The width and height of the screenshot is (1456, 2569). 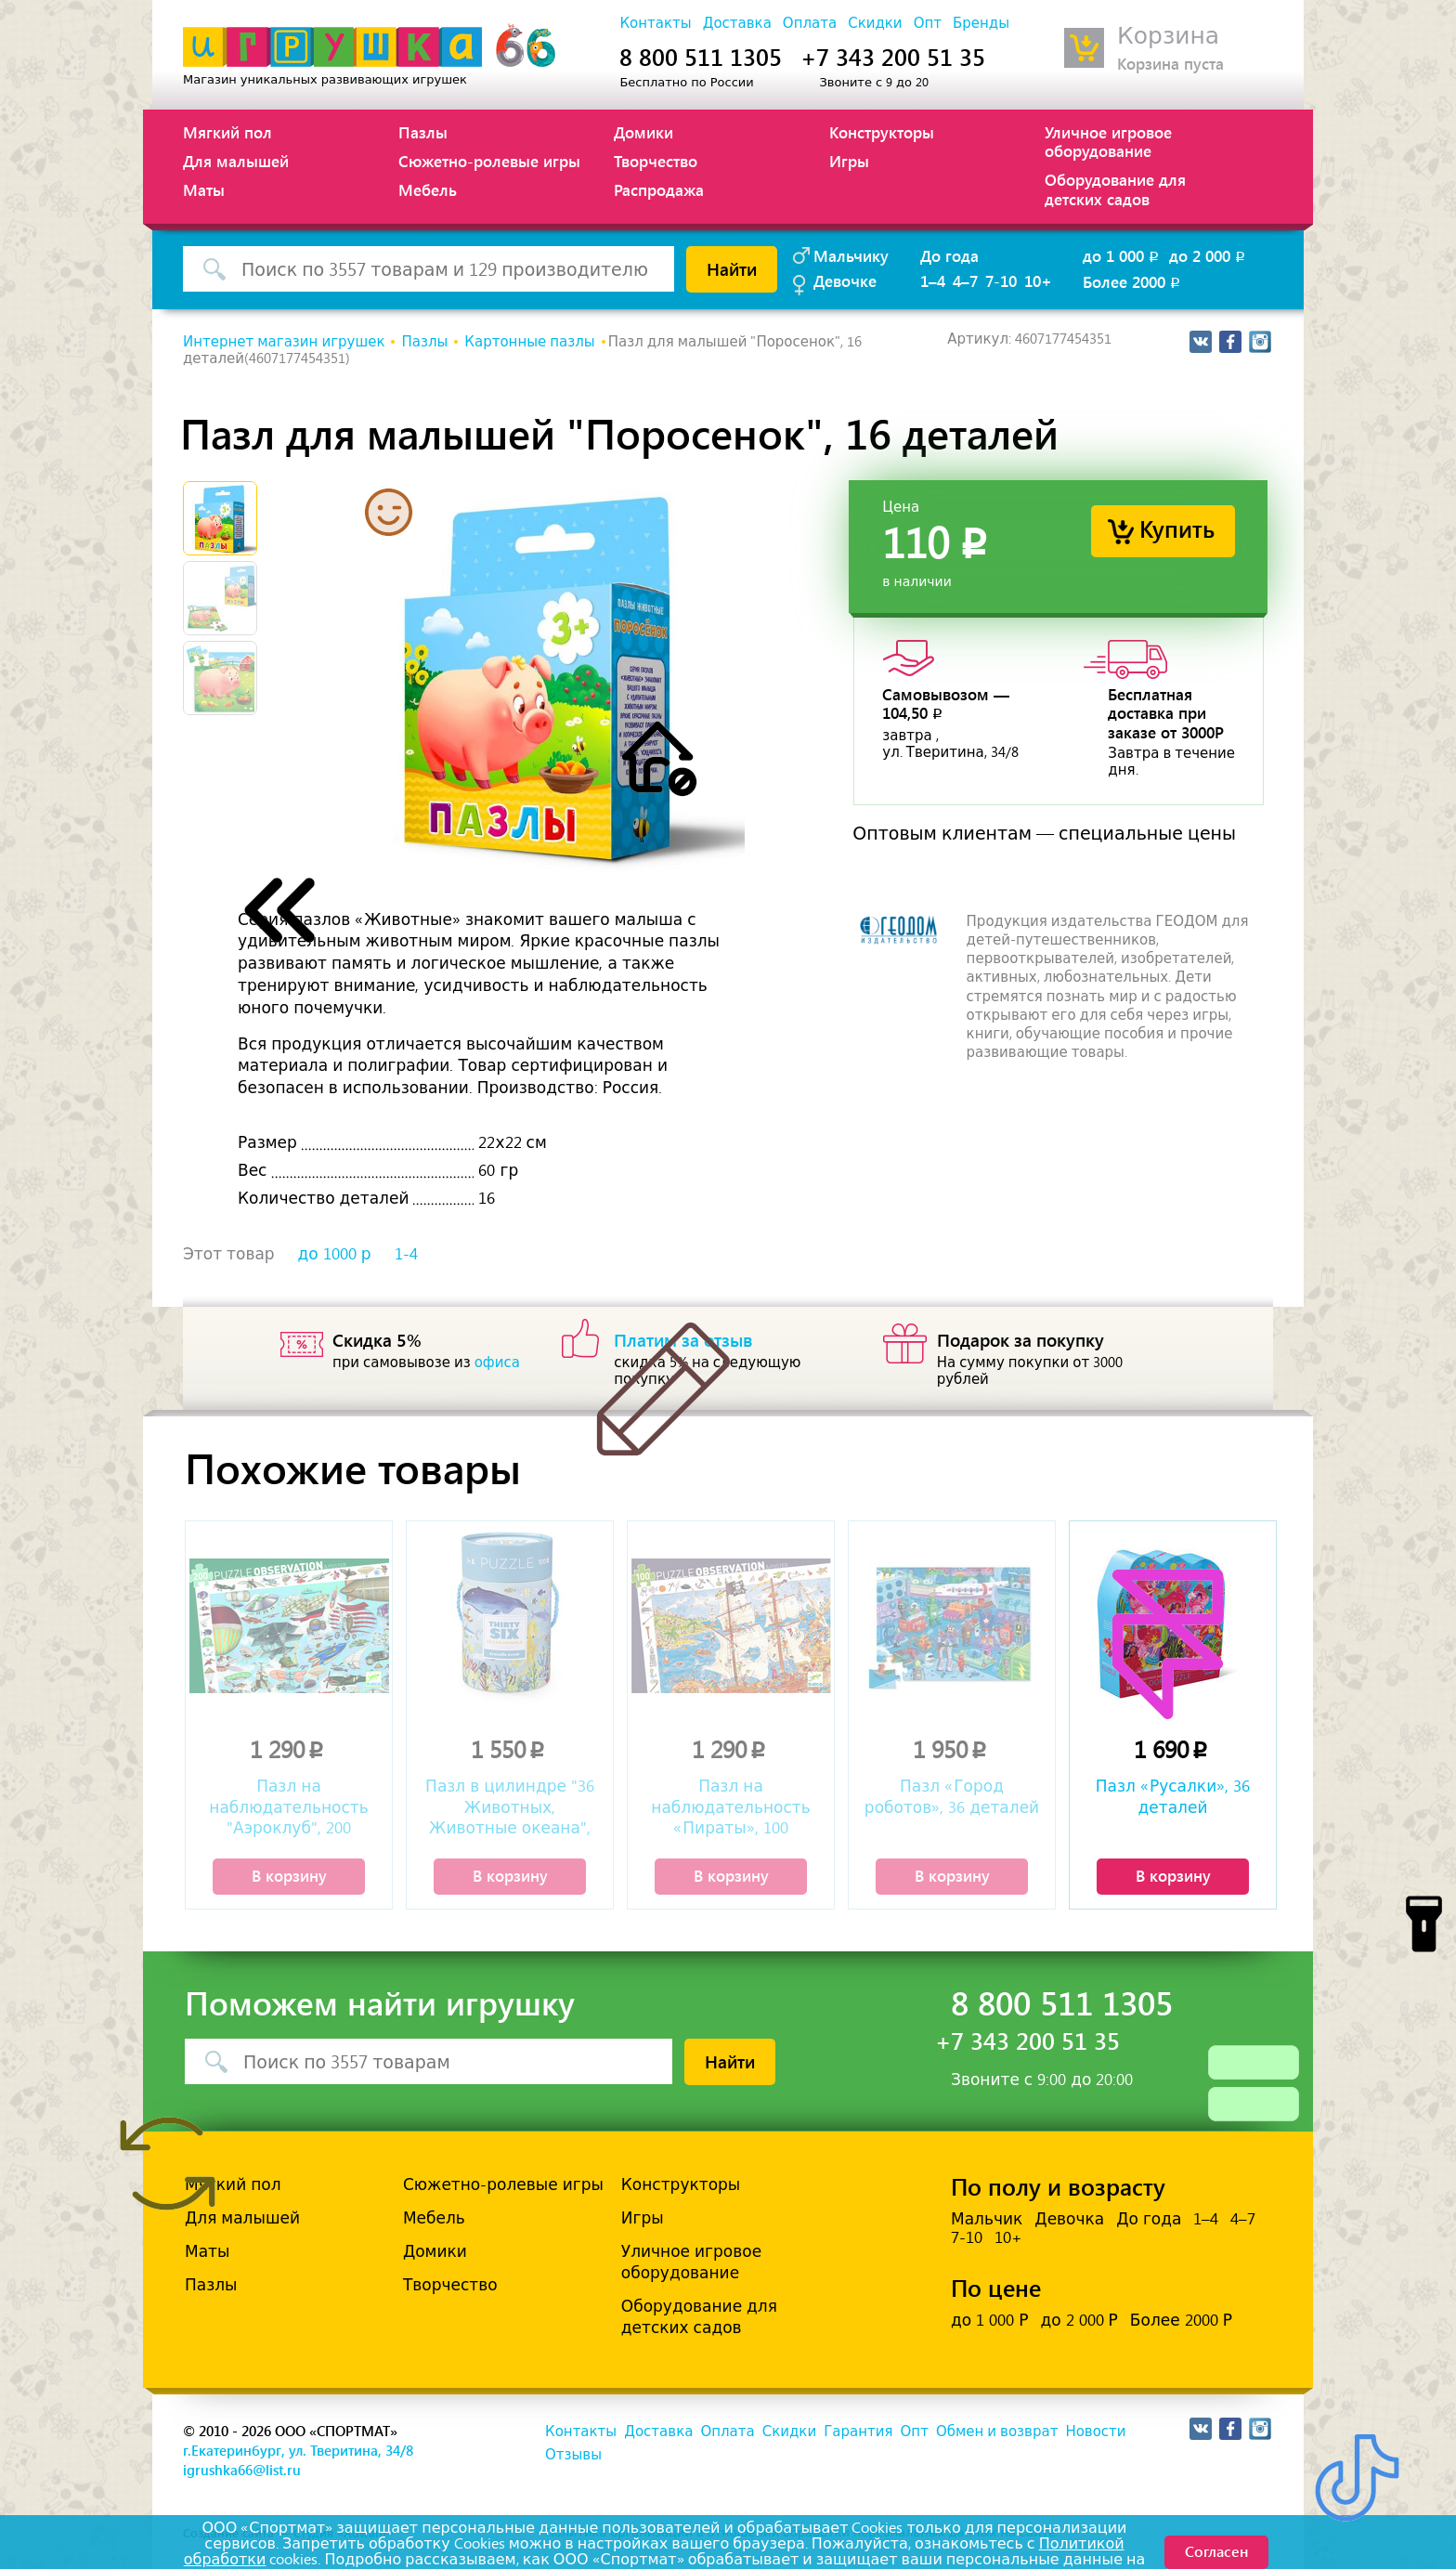 I want to click on insert a winking emoji or emoticon, so click(x=388, y=512).